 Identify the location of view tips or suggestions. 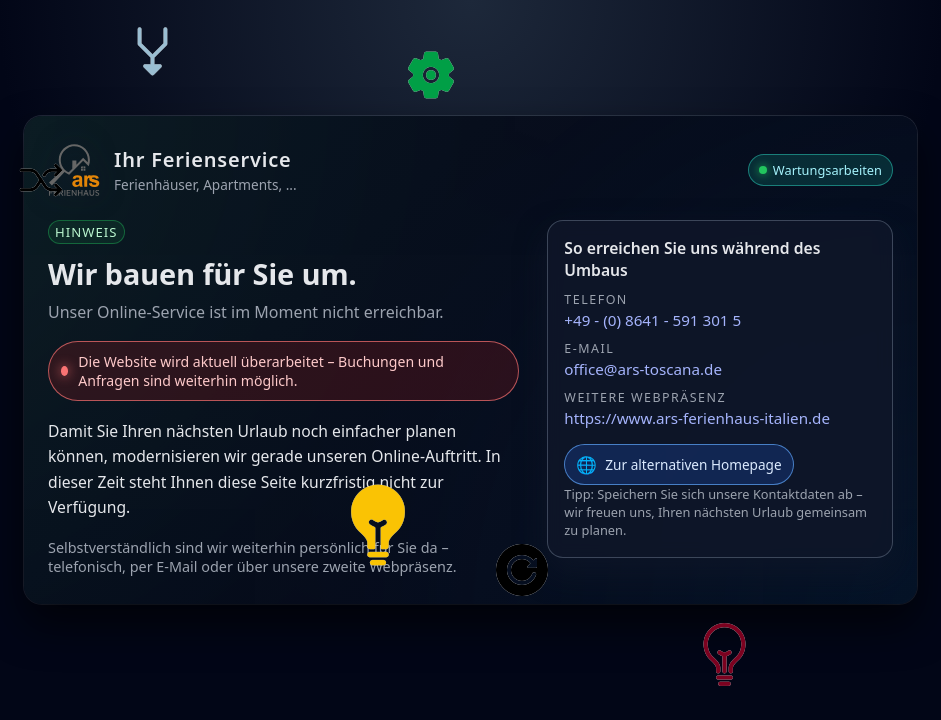
(378, 525).